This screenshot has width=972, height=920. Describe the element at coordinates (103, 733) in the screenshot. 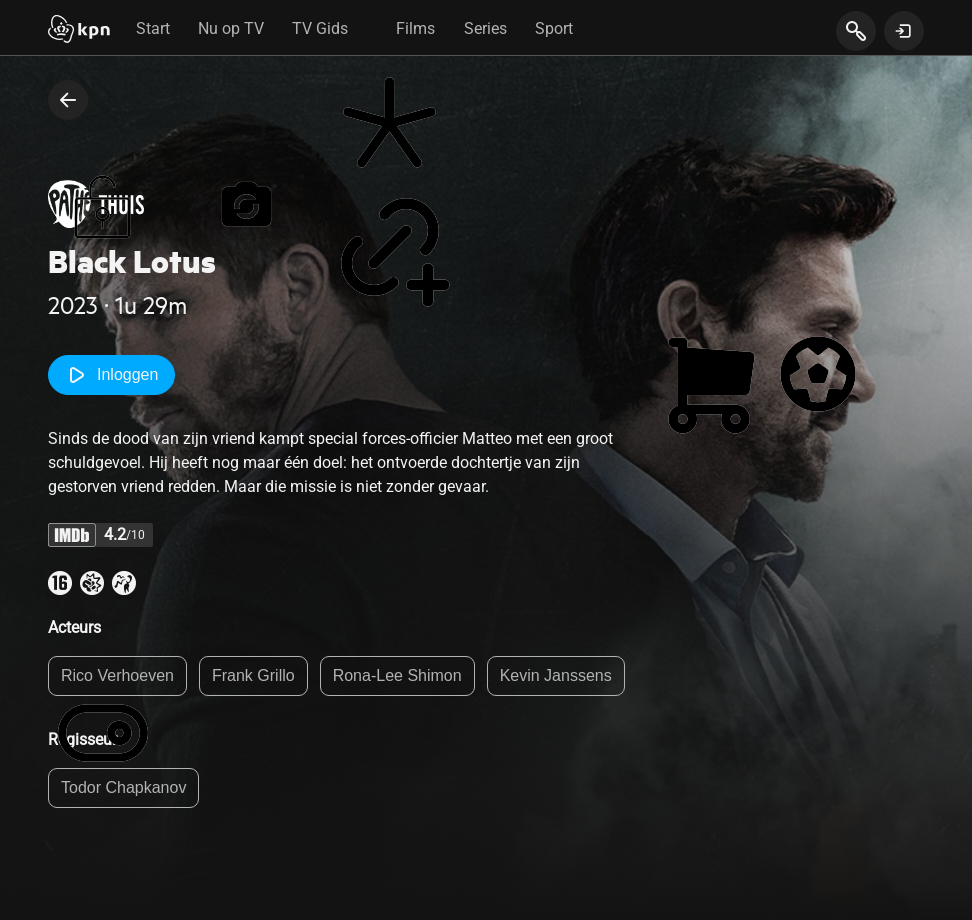

I see `toggle switch in the on position` at that location.